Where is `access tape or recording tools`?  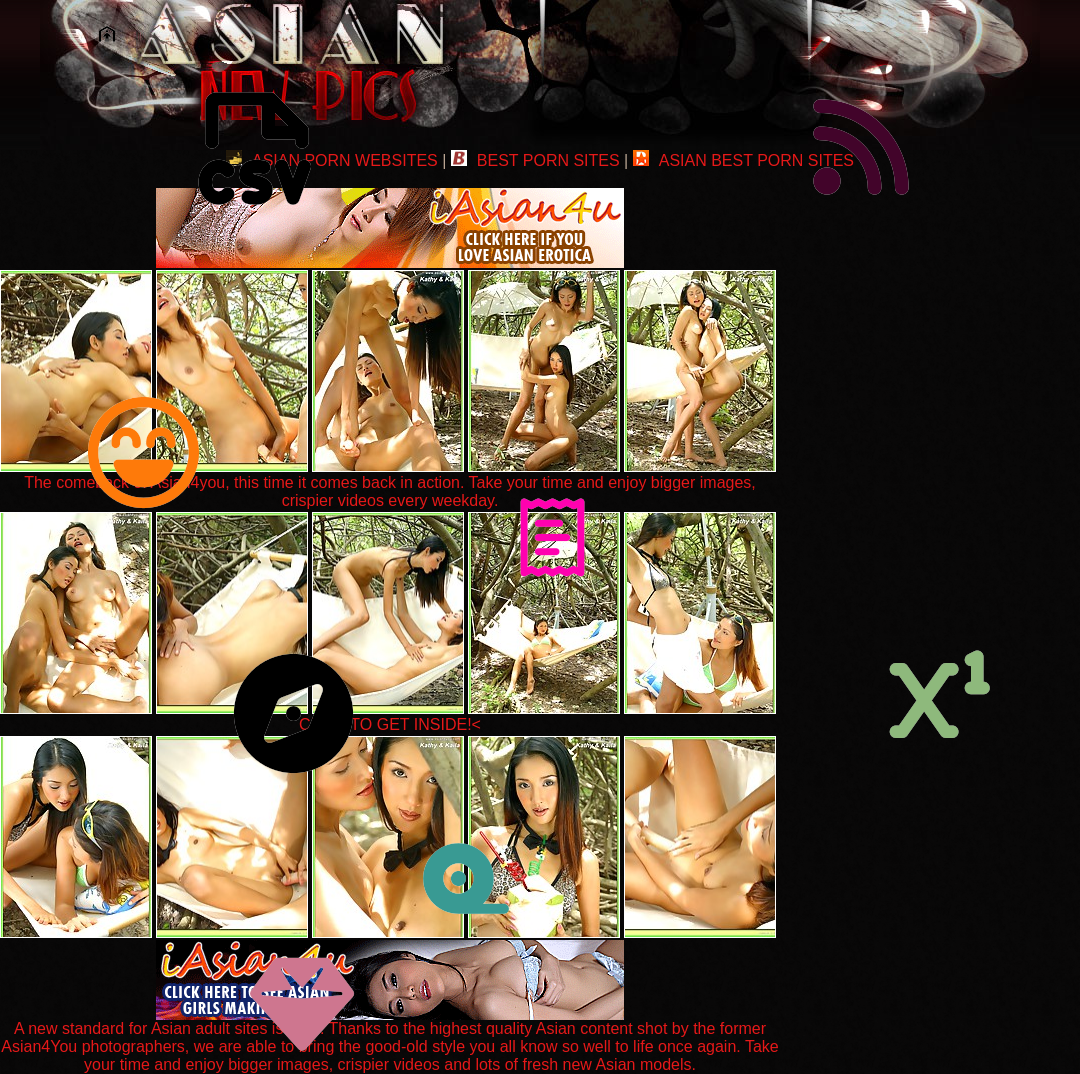
access tape or recording tools is located at coordinates (463, 878).